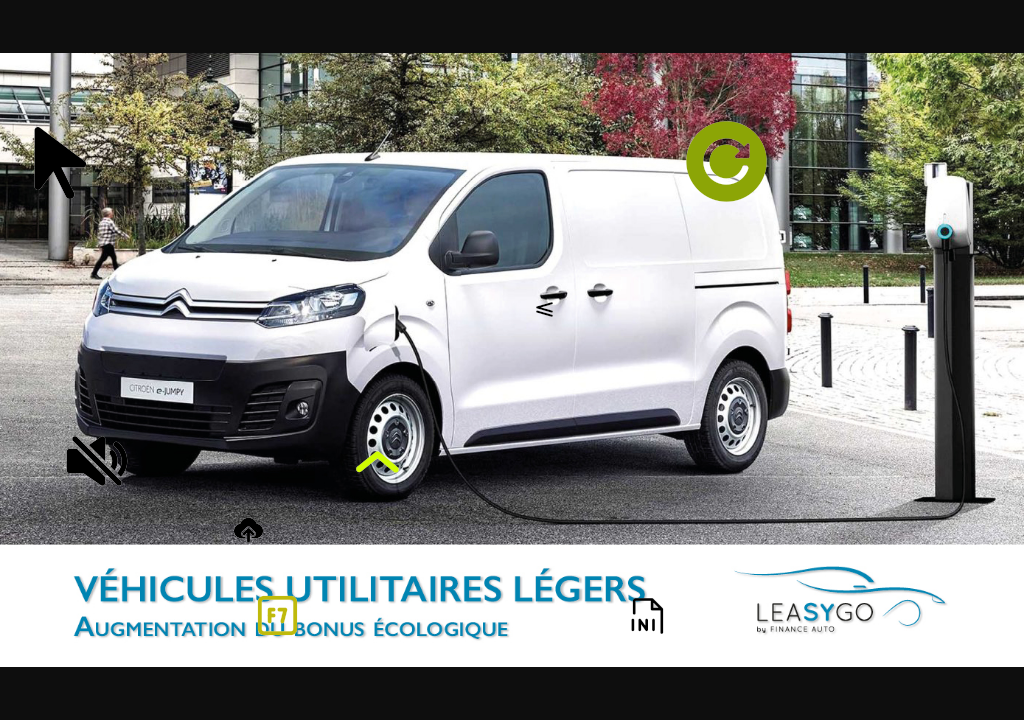  I want to click on view or open an INI configuration file, so click(648, 616).